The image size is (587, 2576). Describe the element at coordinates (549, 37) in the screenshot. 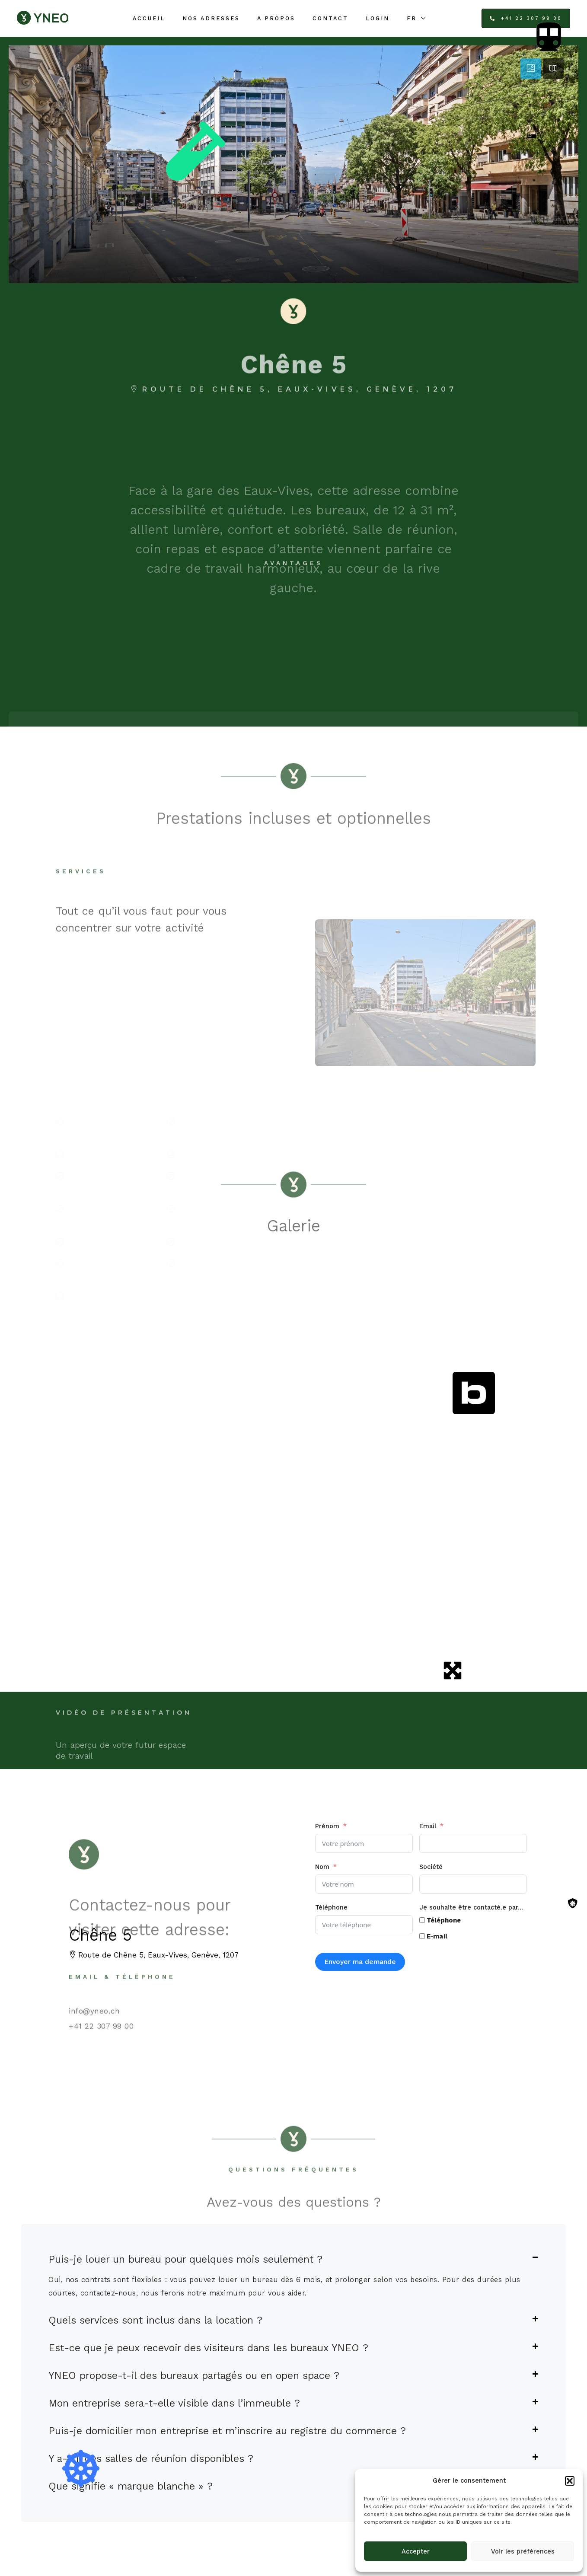

I see `get public transit directions` at that location.